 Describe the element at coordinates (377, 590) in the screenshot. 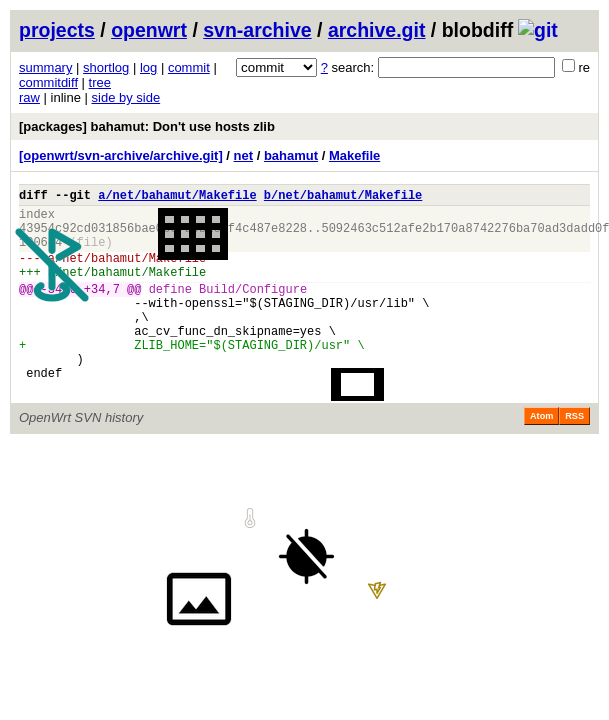

I see `vite development tool or project` at that location.